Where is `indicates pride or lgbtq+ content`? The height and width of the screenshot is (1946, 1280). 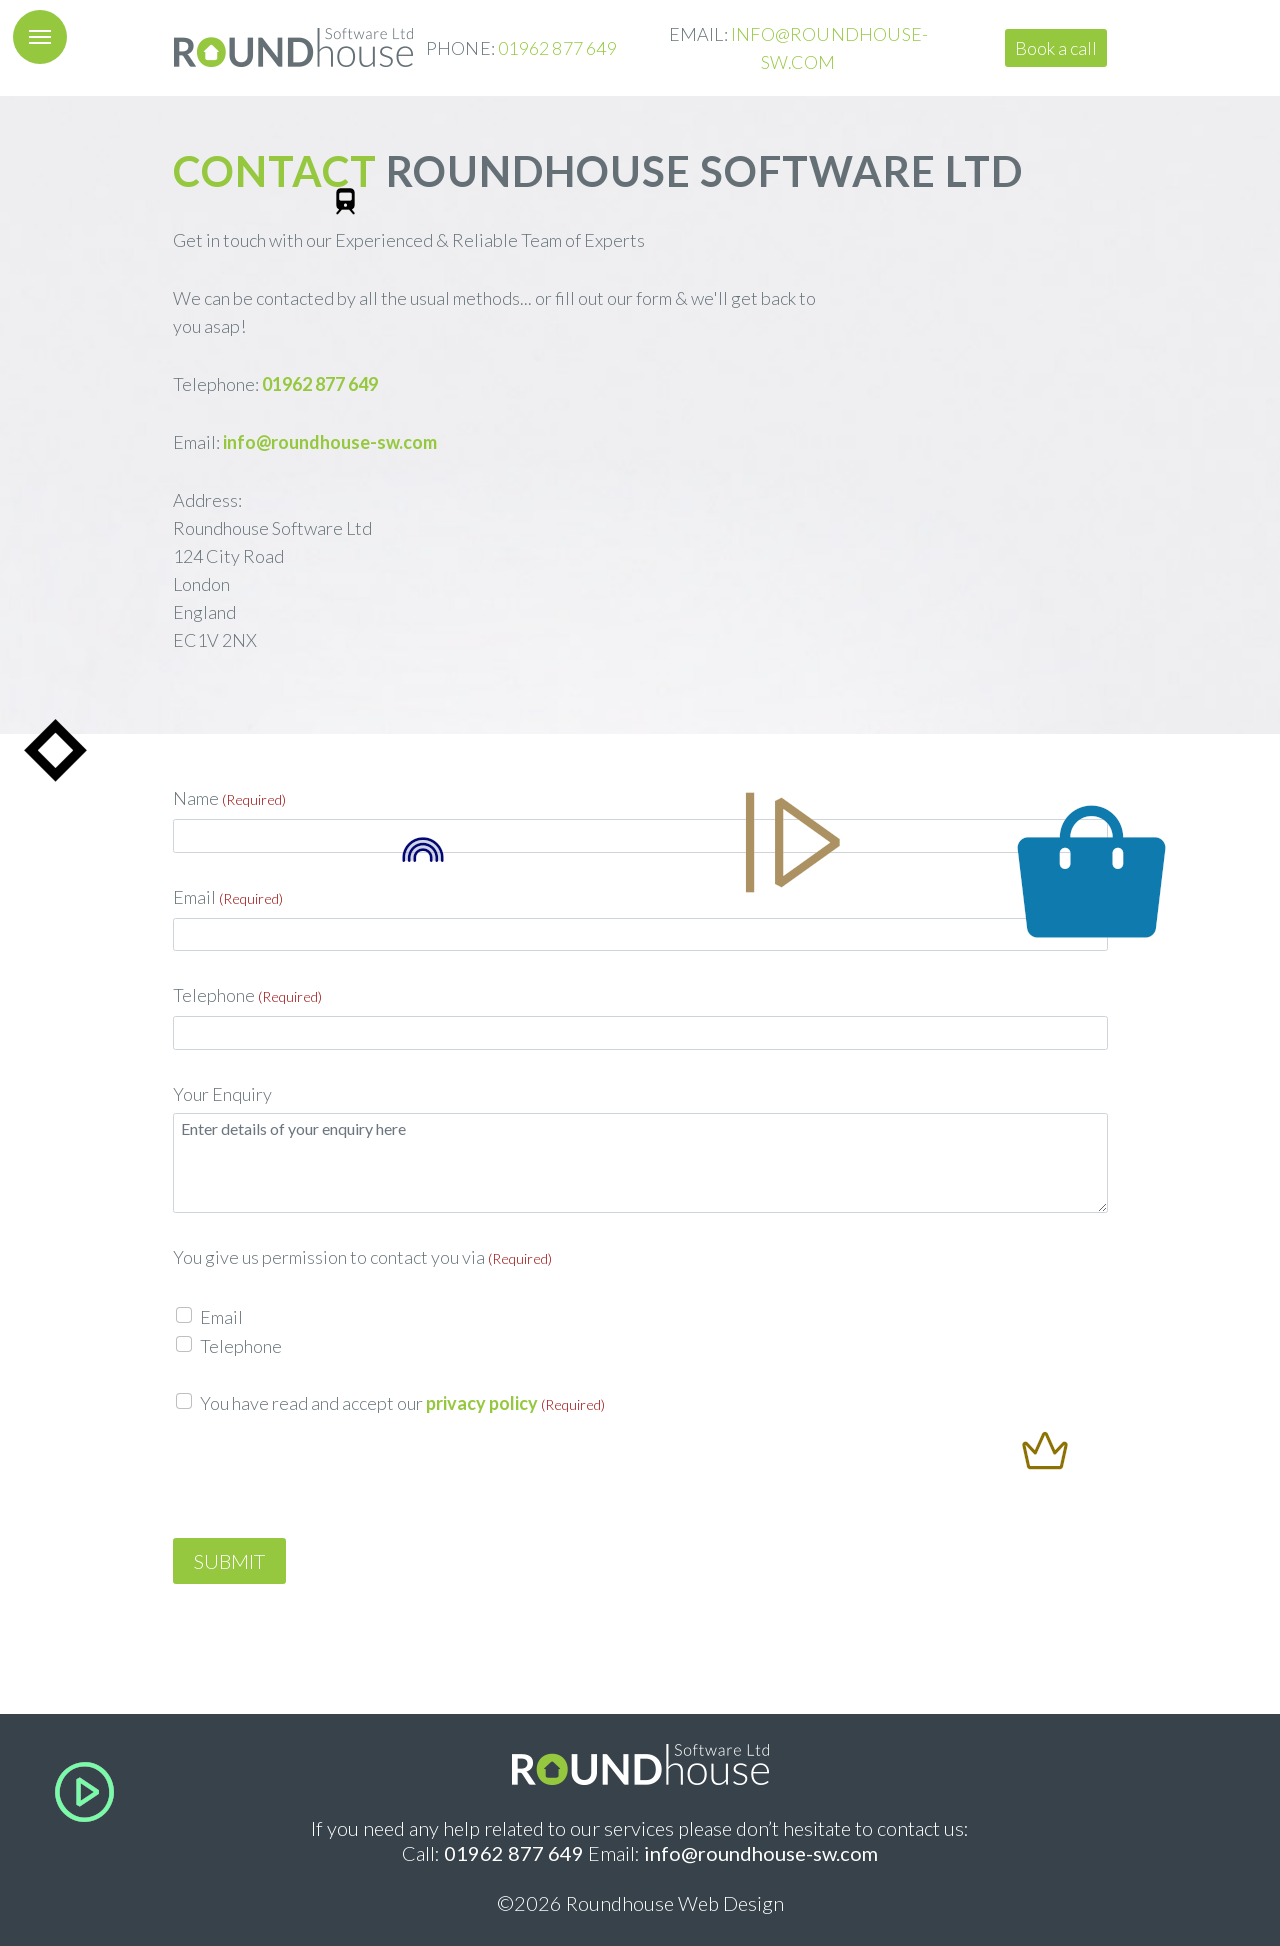 indicates pride or lgbtq+ content is located at coordinates (423, 851).